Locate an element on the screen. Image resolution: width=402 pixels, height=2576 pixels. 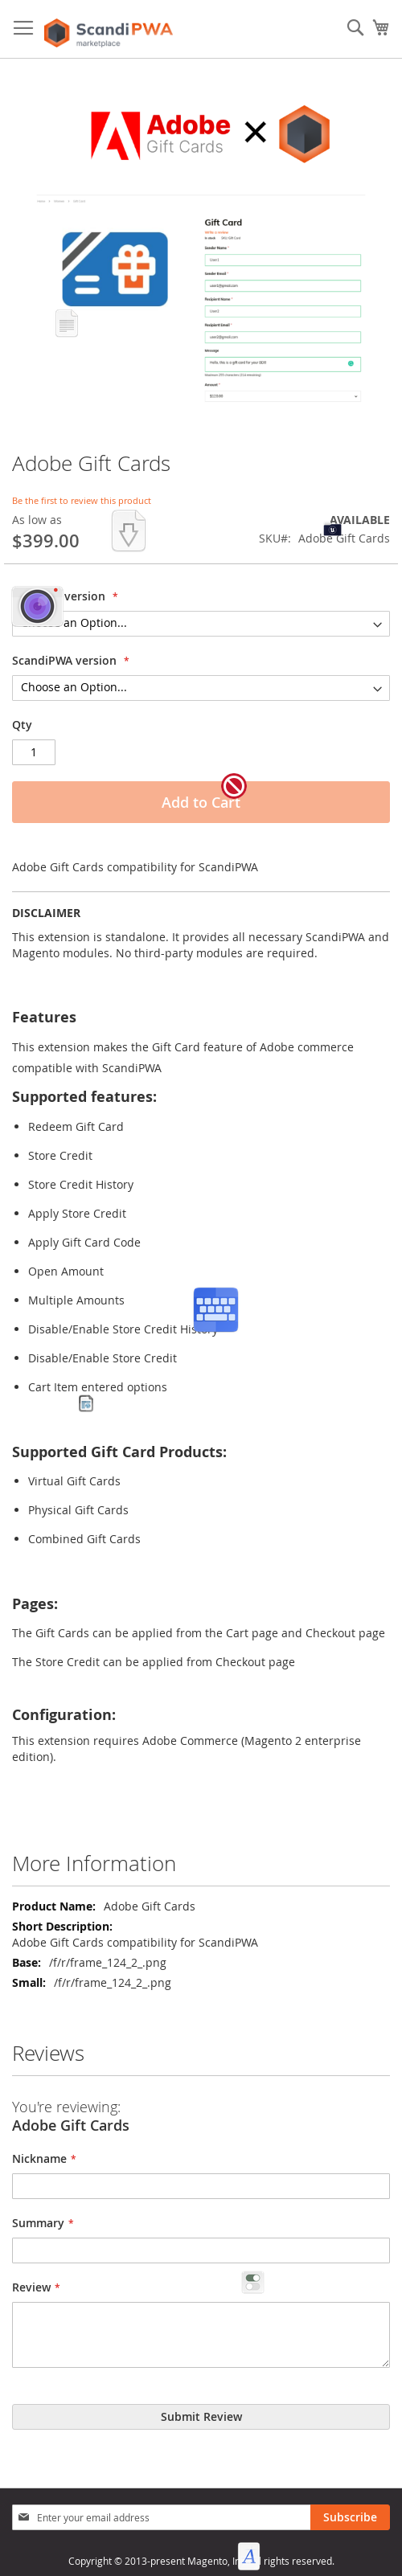
a plain text file is located at coordinates (67, 323).